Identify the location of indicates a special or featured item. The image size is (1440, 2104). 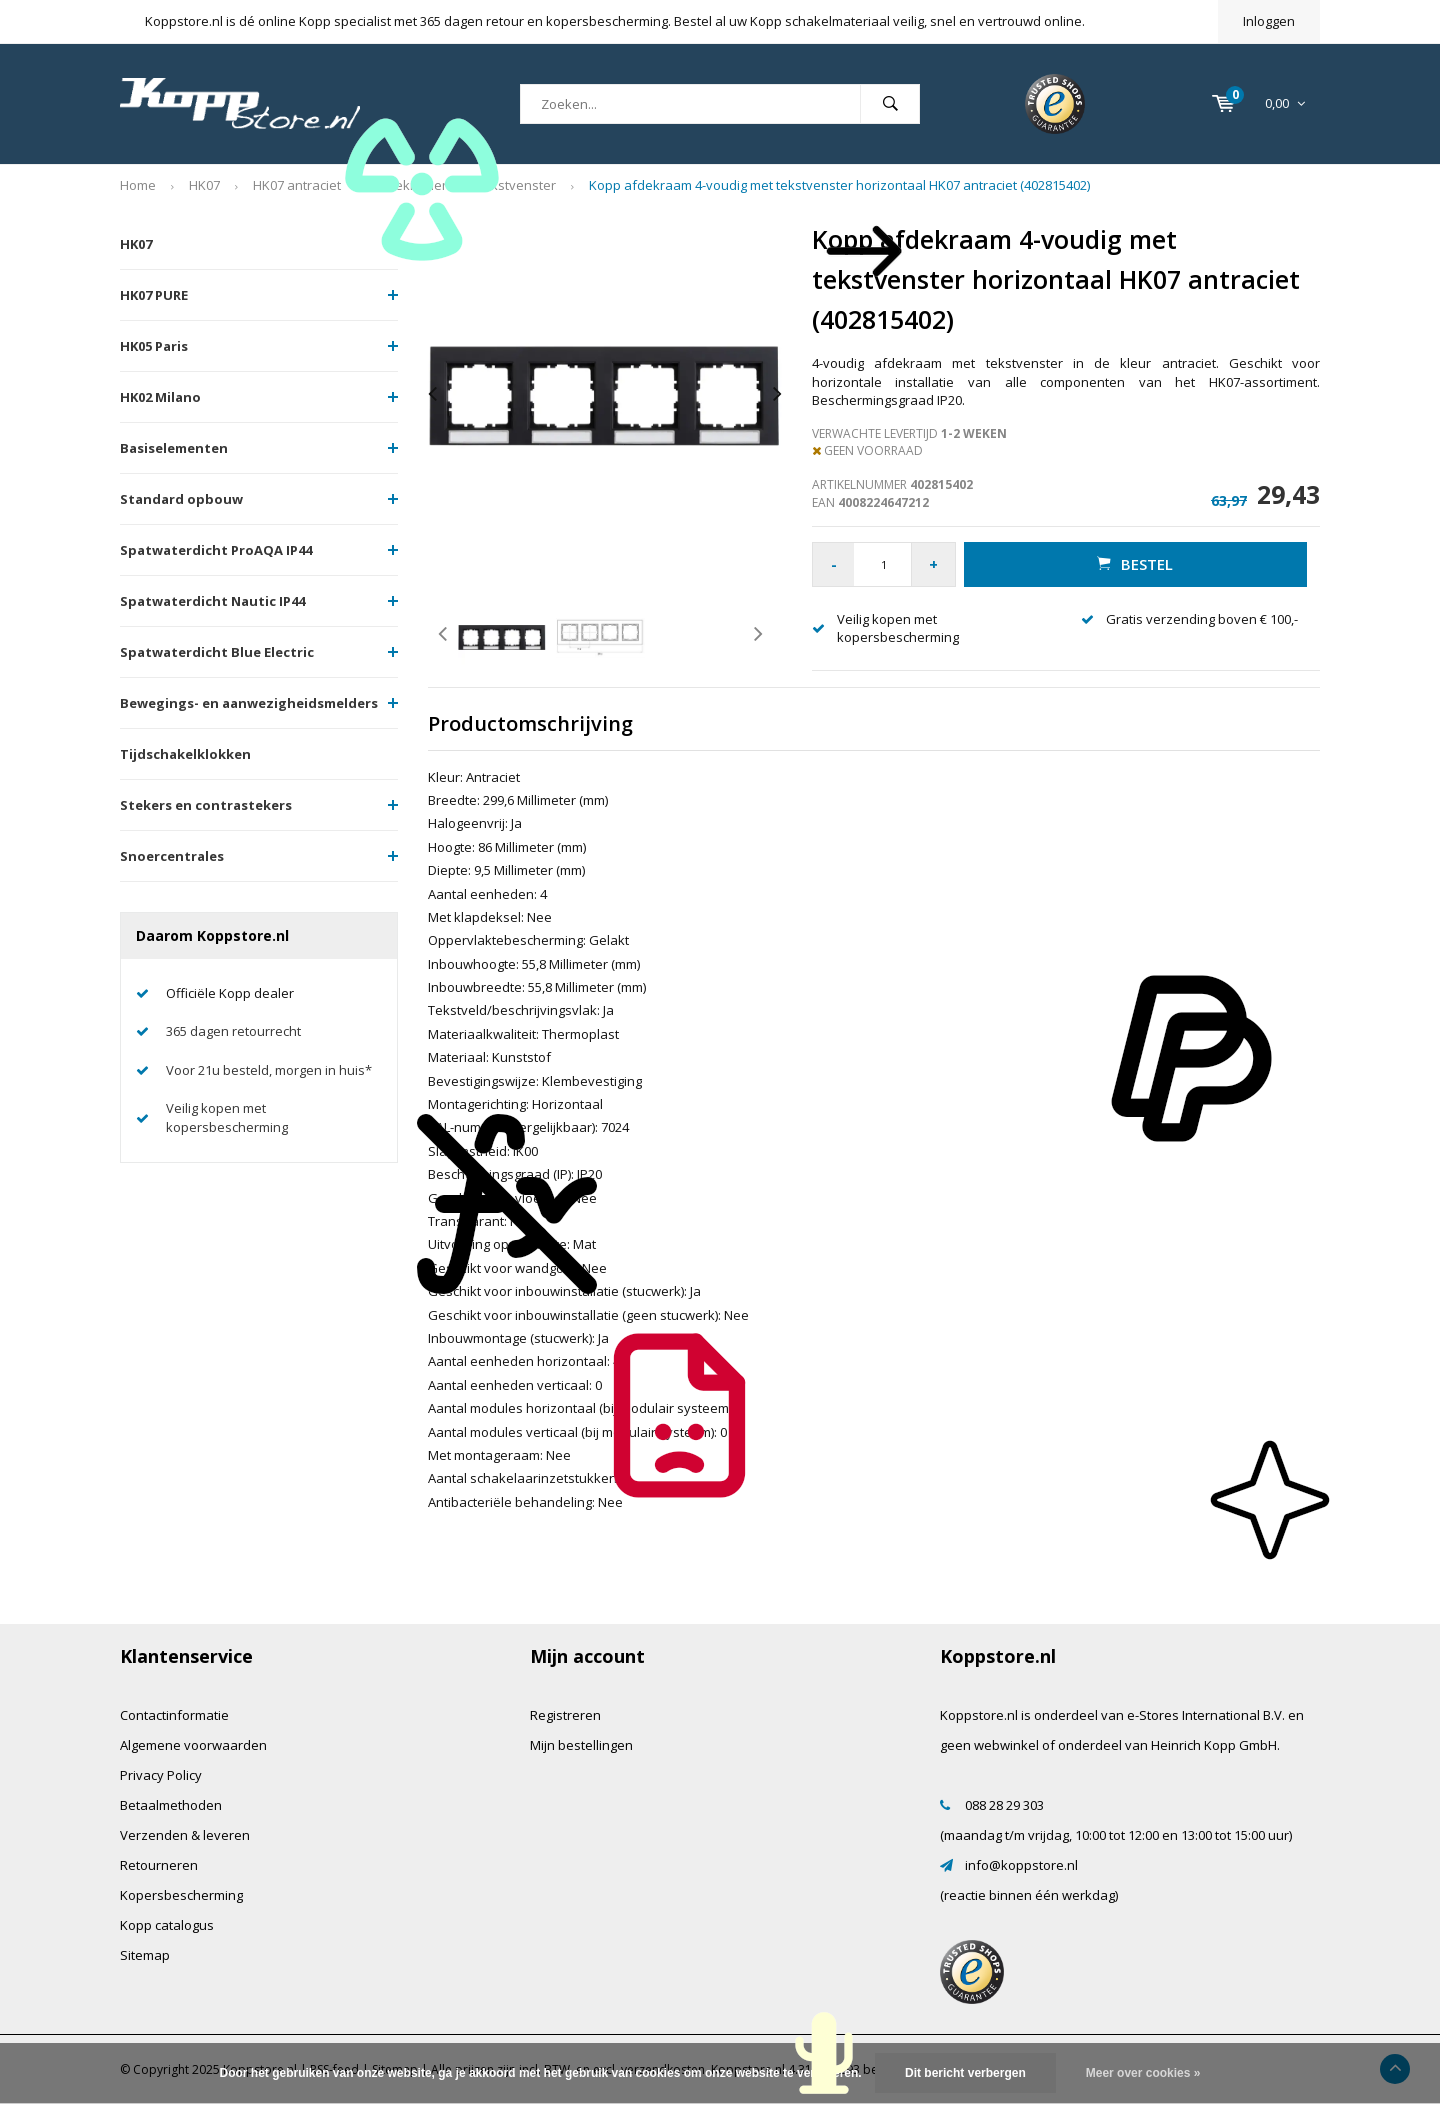
(1270, 1500).